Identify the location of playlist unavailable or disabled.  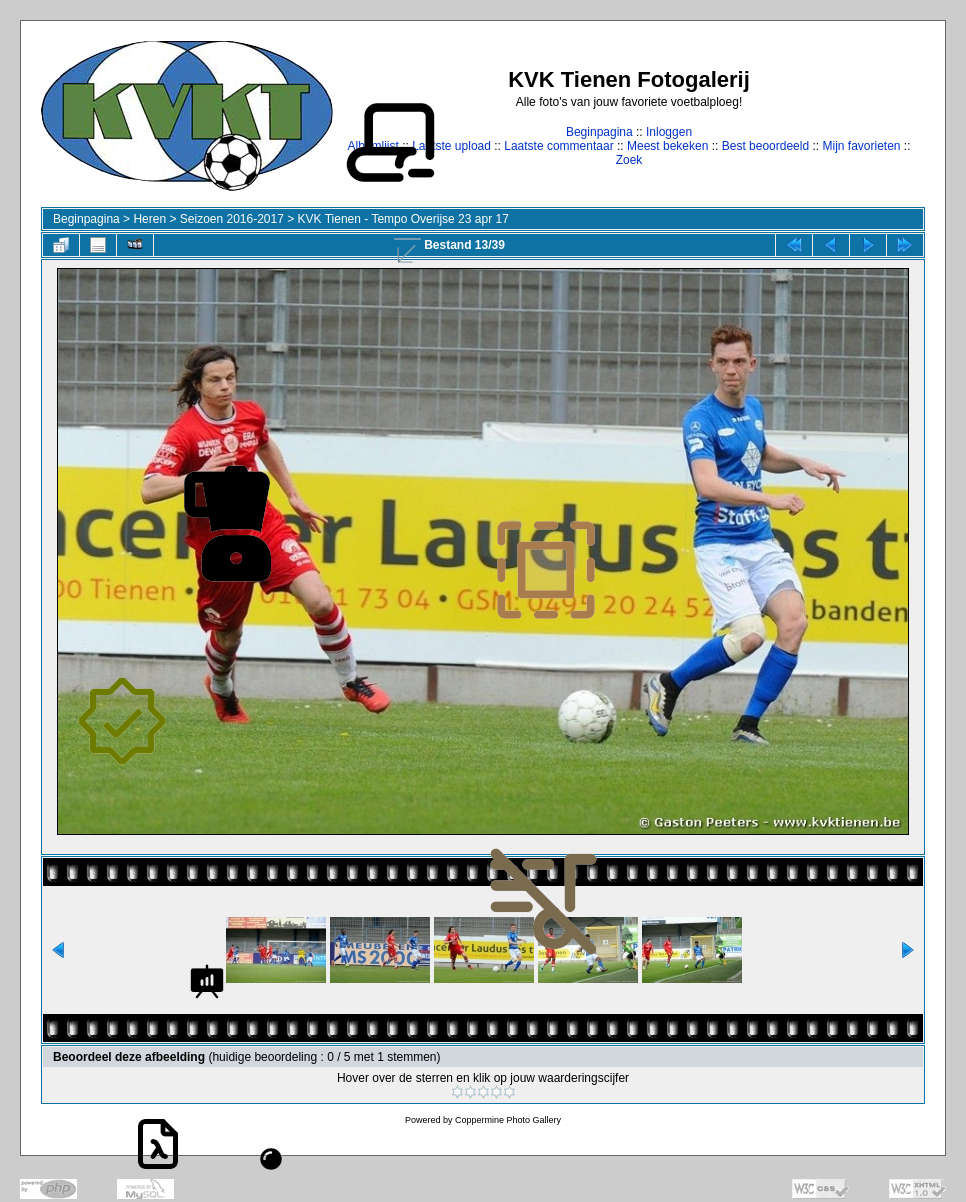
(543, 901).